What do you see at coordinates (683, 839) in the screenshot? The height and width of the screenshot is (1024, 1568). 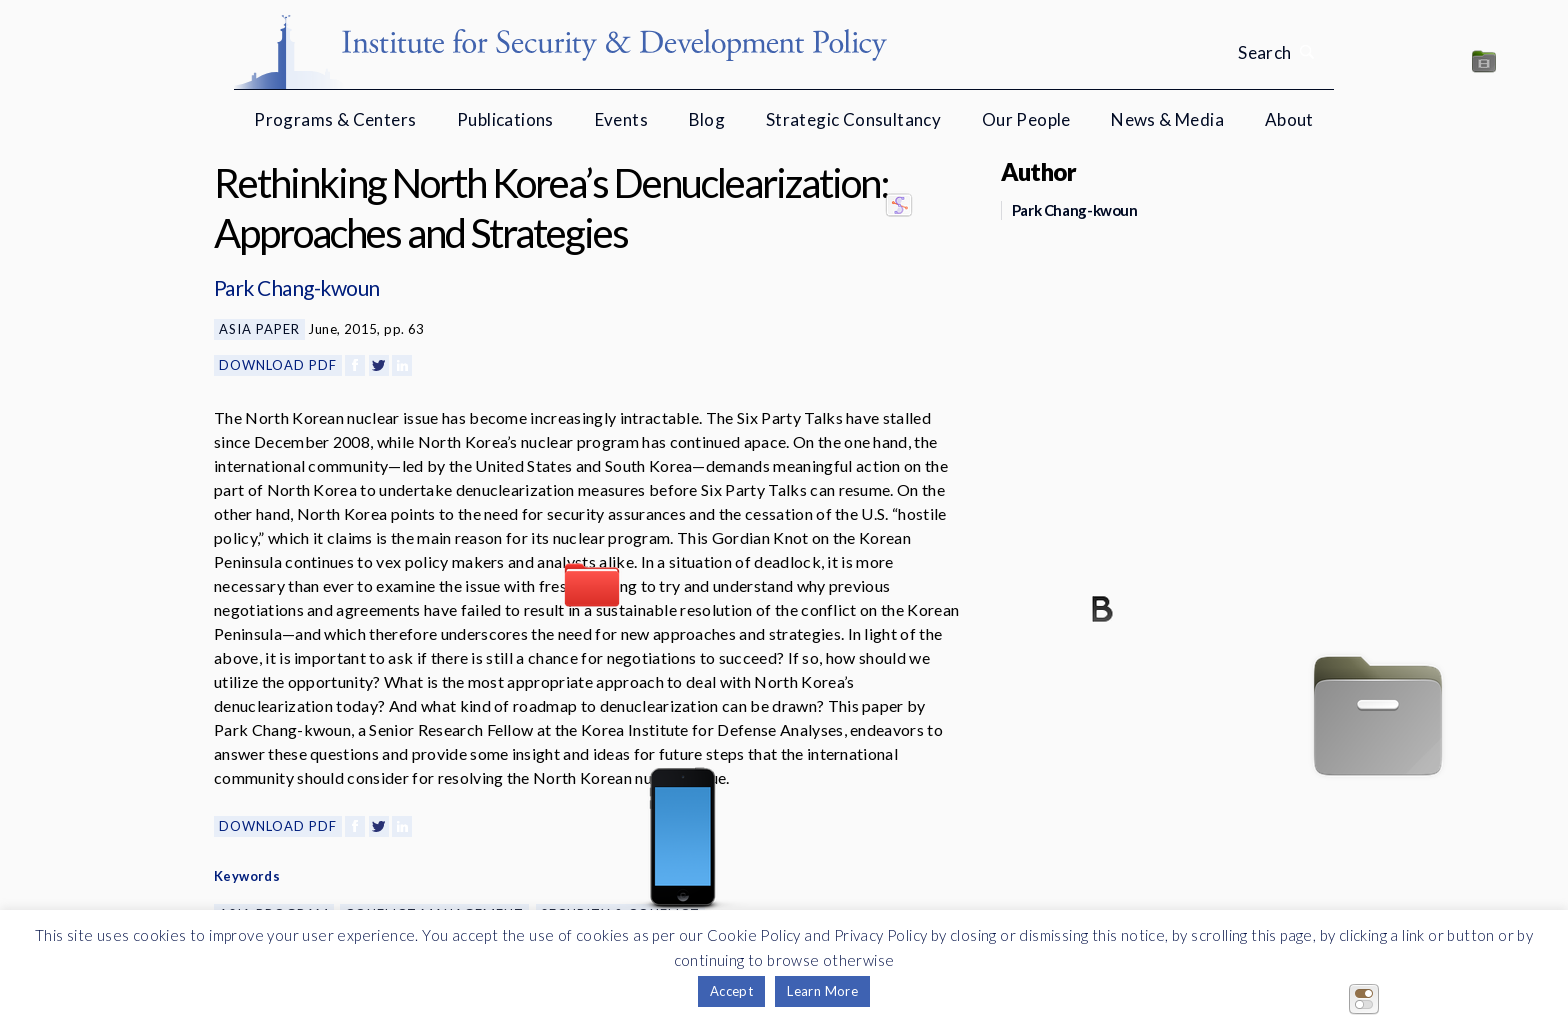 I see `iPod Touch device connected to your computer` at bounding box center [683, 839].